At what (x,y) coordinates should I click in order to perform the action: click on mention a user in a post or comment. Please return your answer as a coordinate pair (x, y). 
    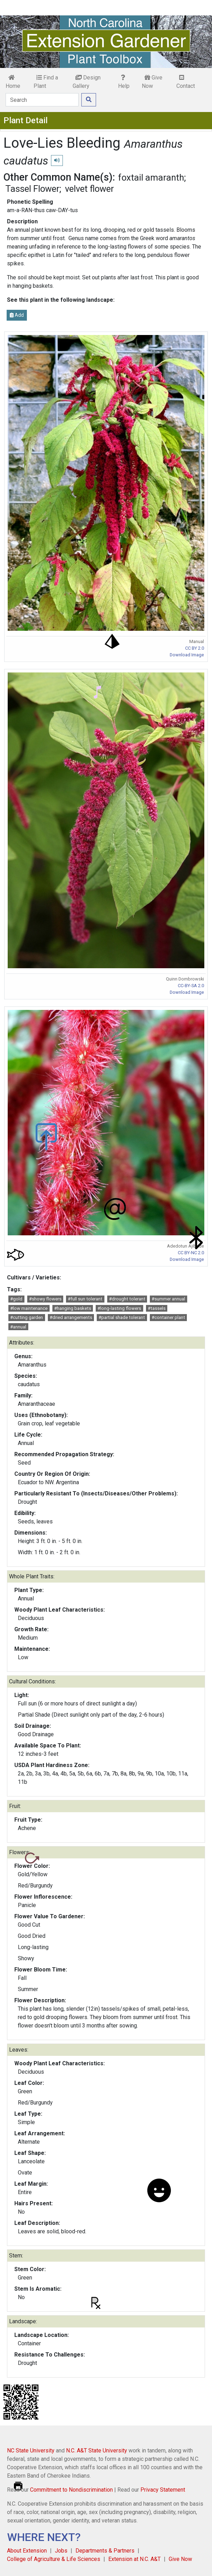
    Looking at the image, I should click on (115, 1209).